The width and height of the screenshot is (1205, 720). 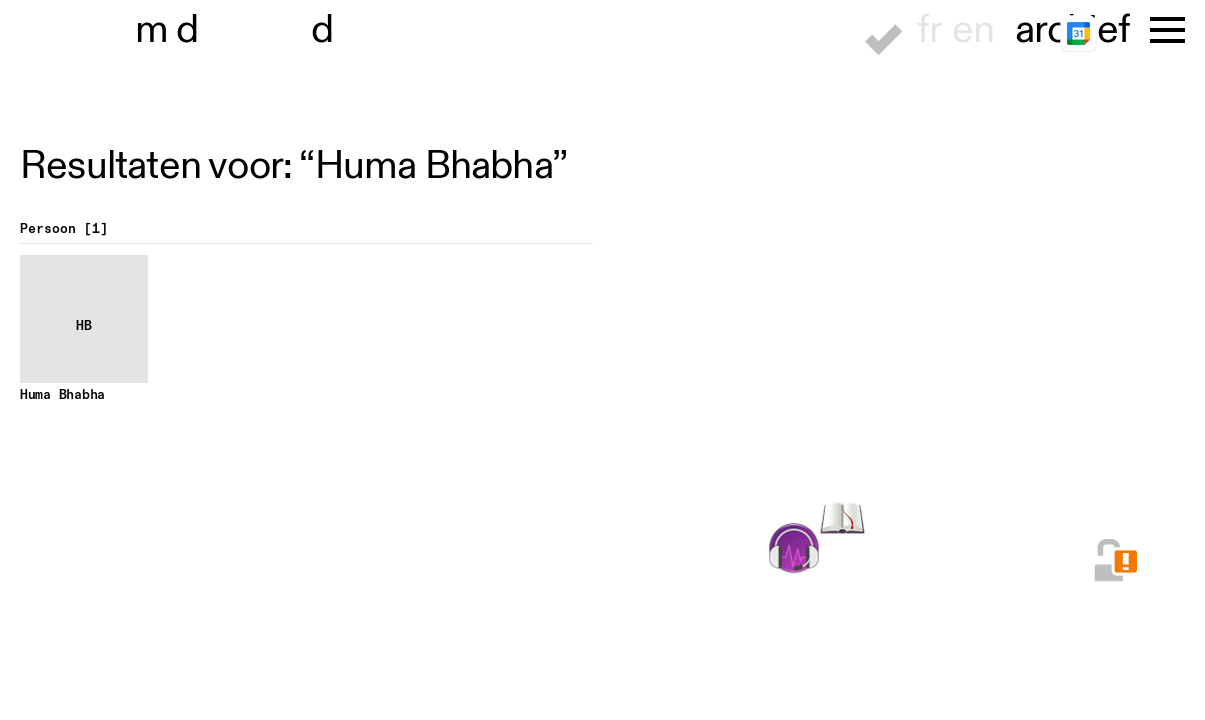 What do you see at coordinates (882, 38) in the screenshot?
I see `confirm or apply changes` at bounding box center [882, 38].